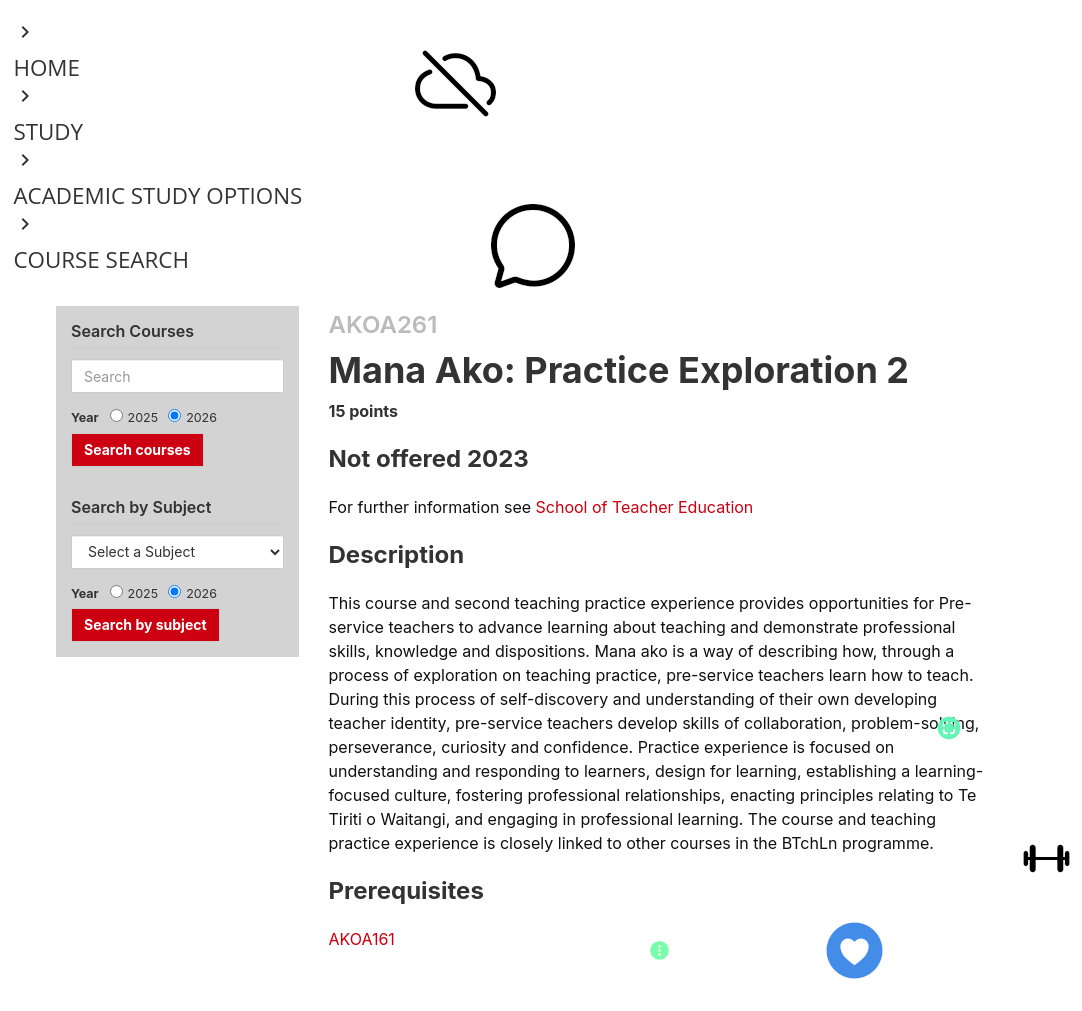 This screenshot has height=1011, width=1082. I want to click on indicates cloud storage is unavailable, so click(455, 83).